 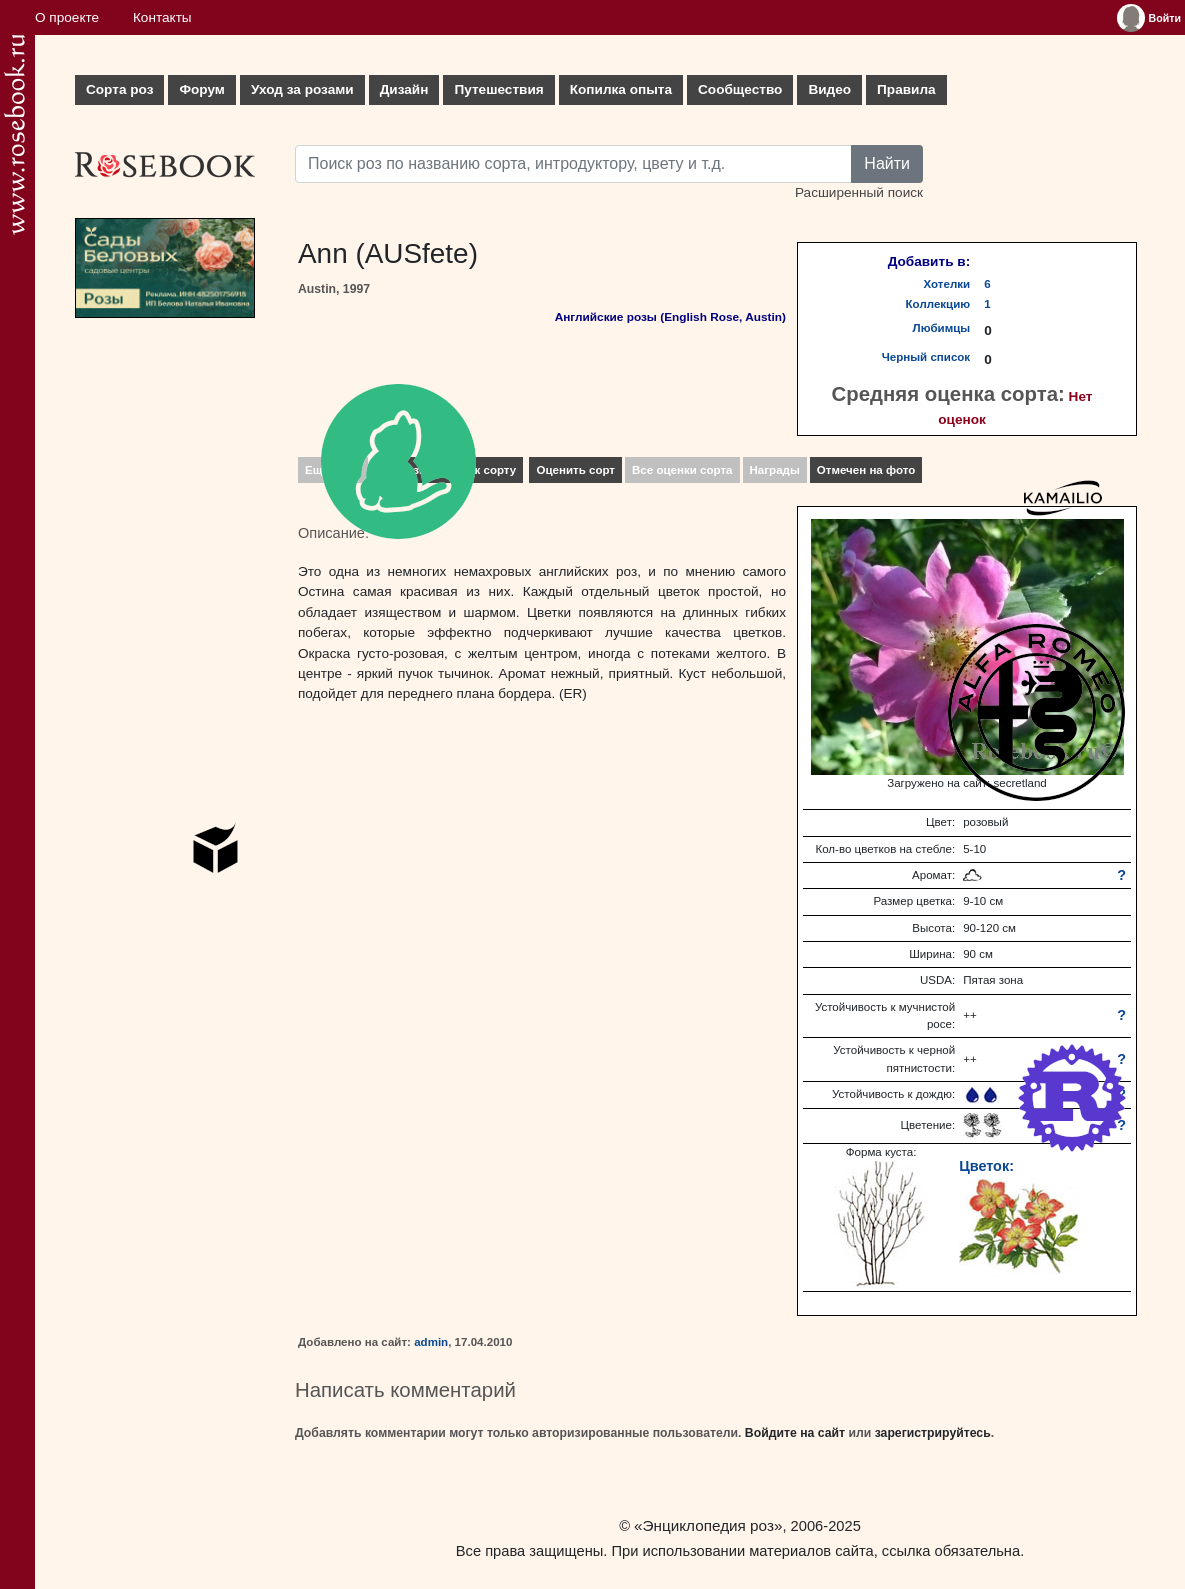 What do you see at coordinates (1063, 498) in the screenshot?
I see `kamailio SIP server logo` at bounding box center [1063, 498].